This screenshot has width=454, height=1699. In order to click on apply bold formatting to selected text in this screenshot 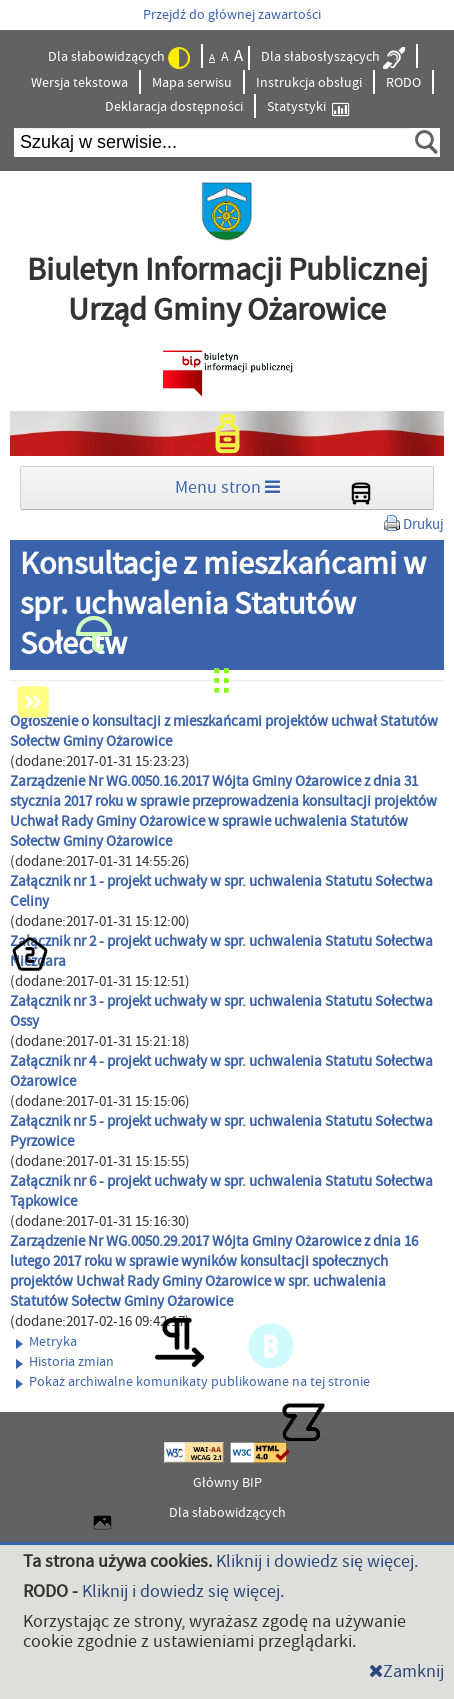, I will do `click(271, 1346)`.